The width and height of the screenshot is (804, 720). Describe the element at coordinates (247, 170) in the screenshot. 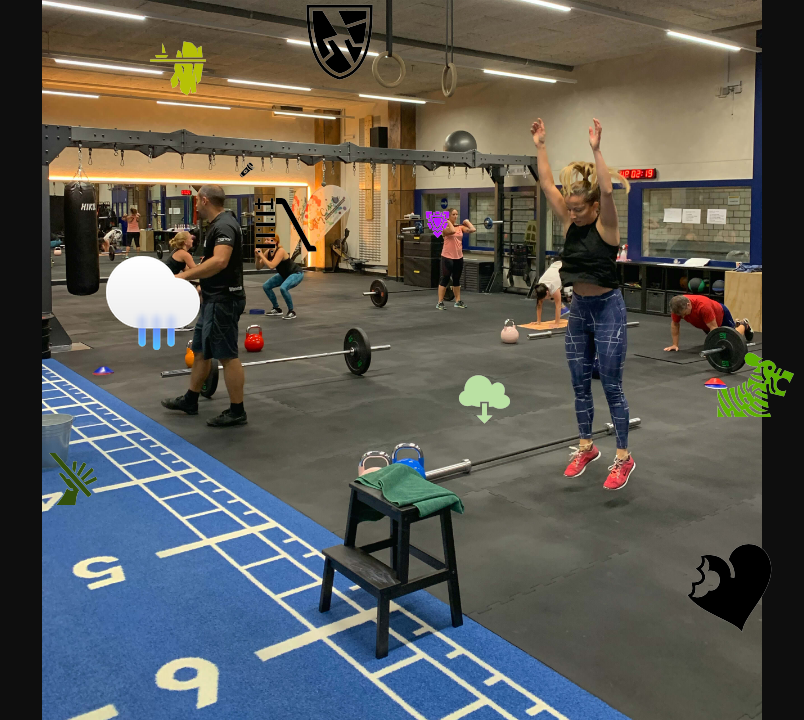

I see `toggle flashlight on/off` at that location.